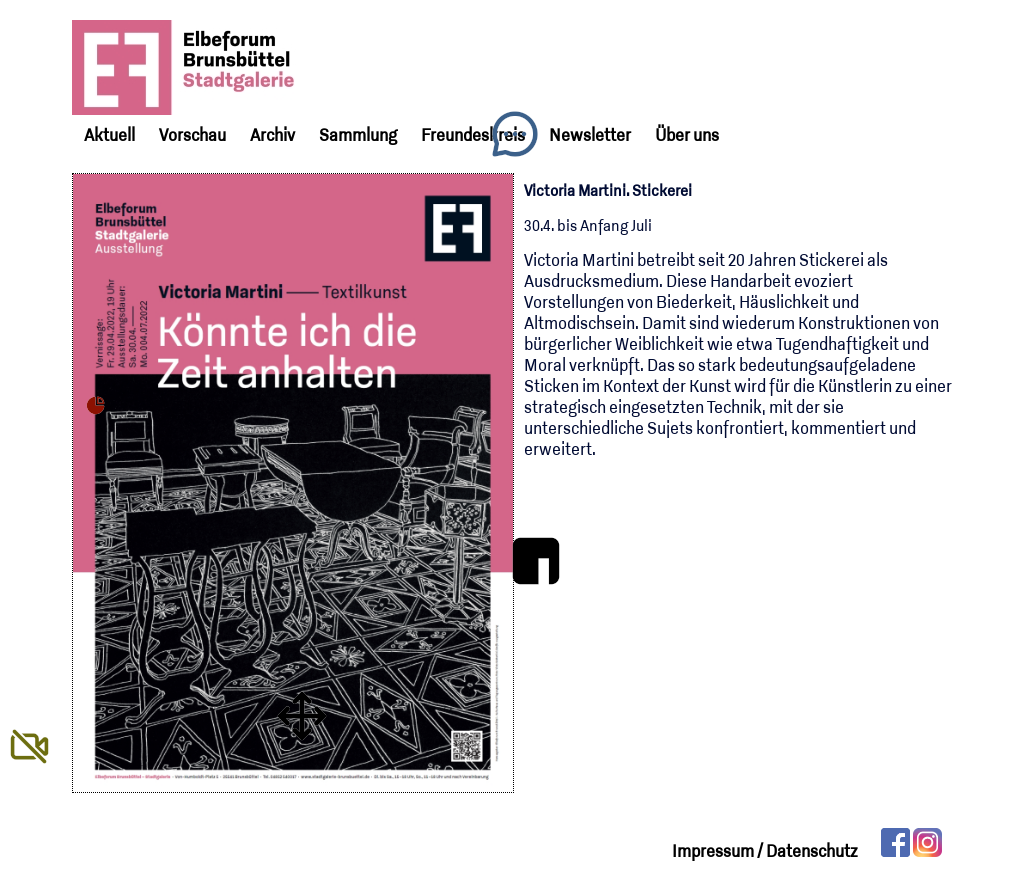 The width and height of the screenshot is (1024, 878). Describe the element at coordinates (95, 405) in the screenshot. I see `view analytics or statistics breakdown` at that location.